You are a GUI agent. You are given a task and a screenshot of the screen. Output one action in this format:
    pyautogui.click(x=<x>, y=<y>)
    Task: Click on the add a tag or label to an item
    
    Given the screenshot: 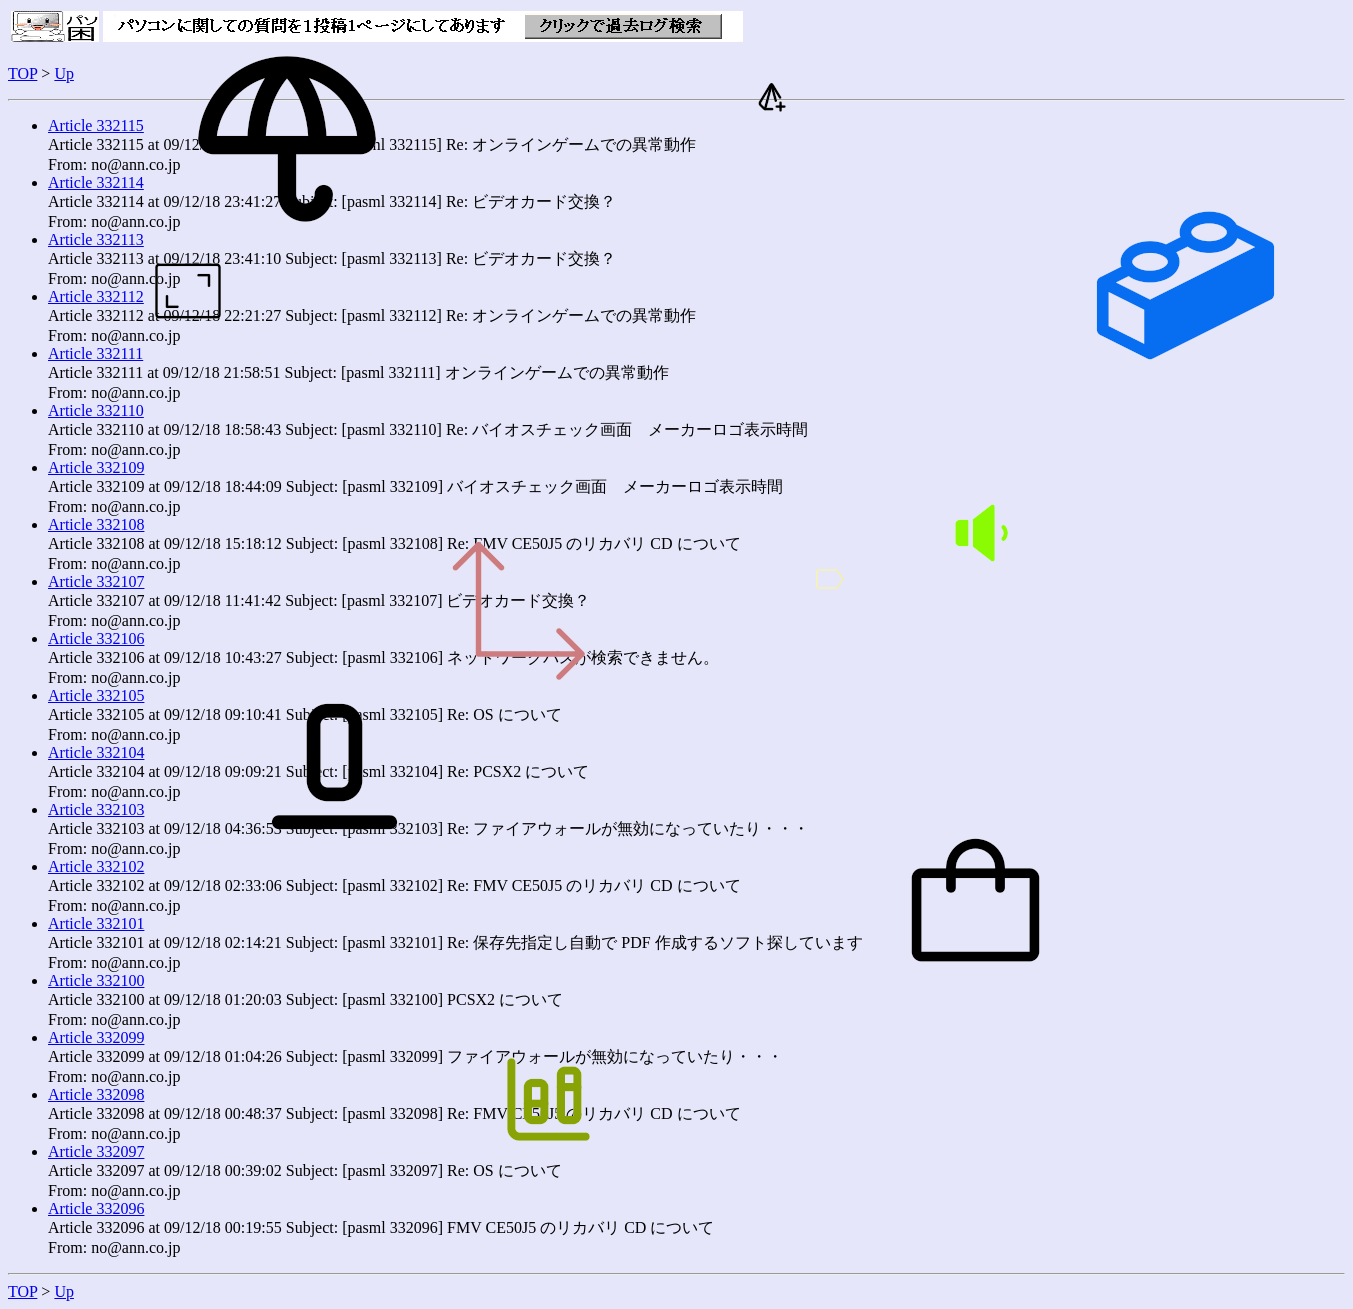 What is the action you would take?
    pyautogui.click(x=829, y=579)
    